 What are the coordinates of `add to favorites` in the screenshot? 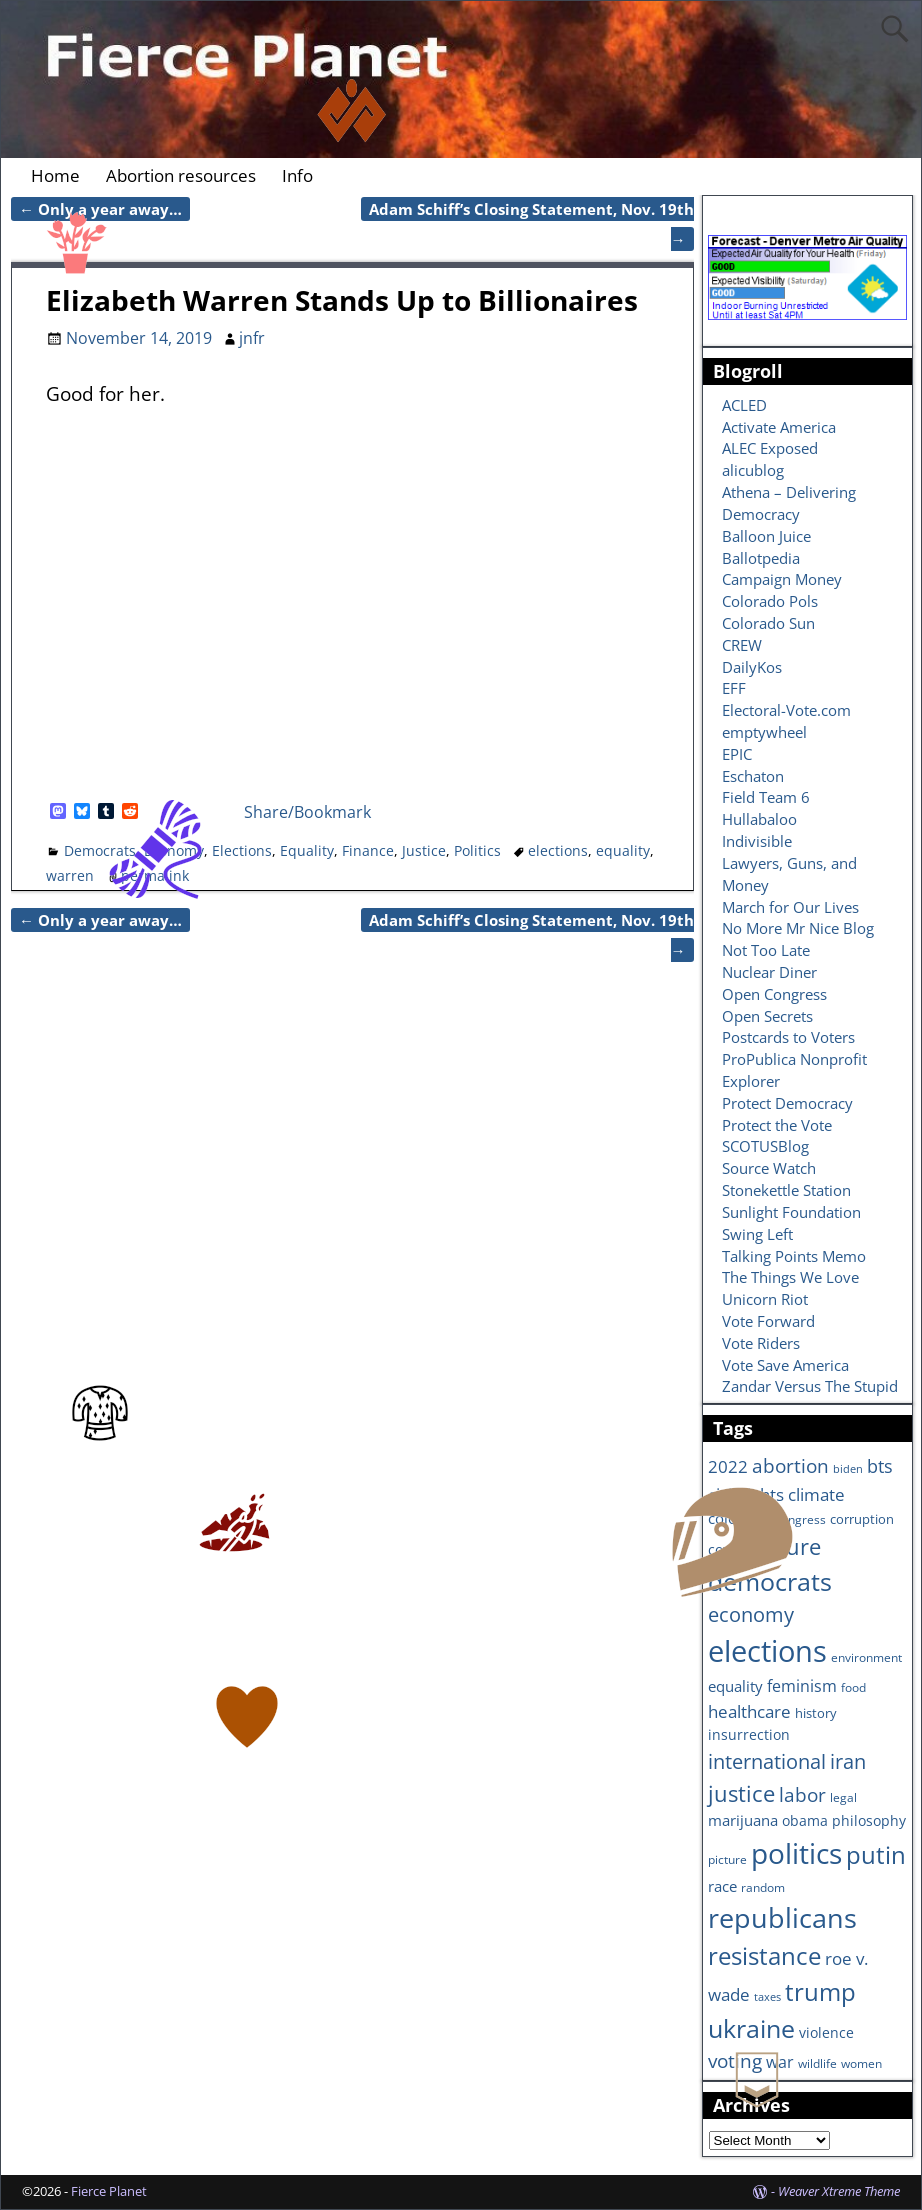 It's located at (247, 1717).